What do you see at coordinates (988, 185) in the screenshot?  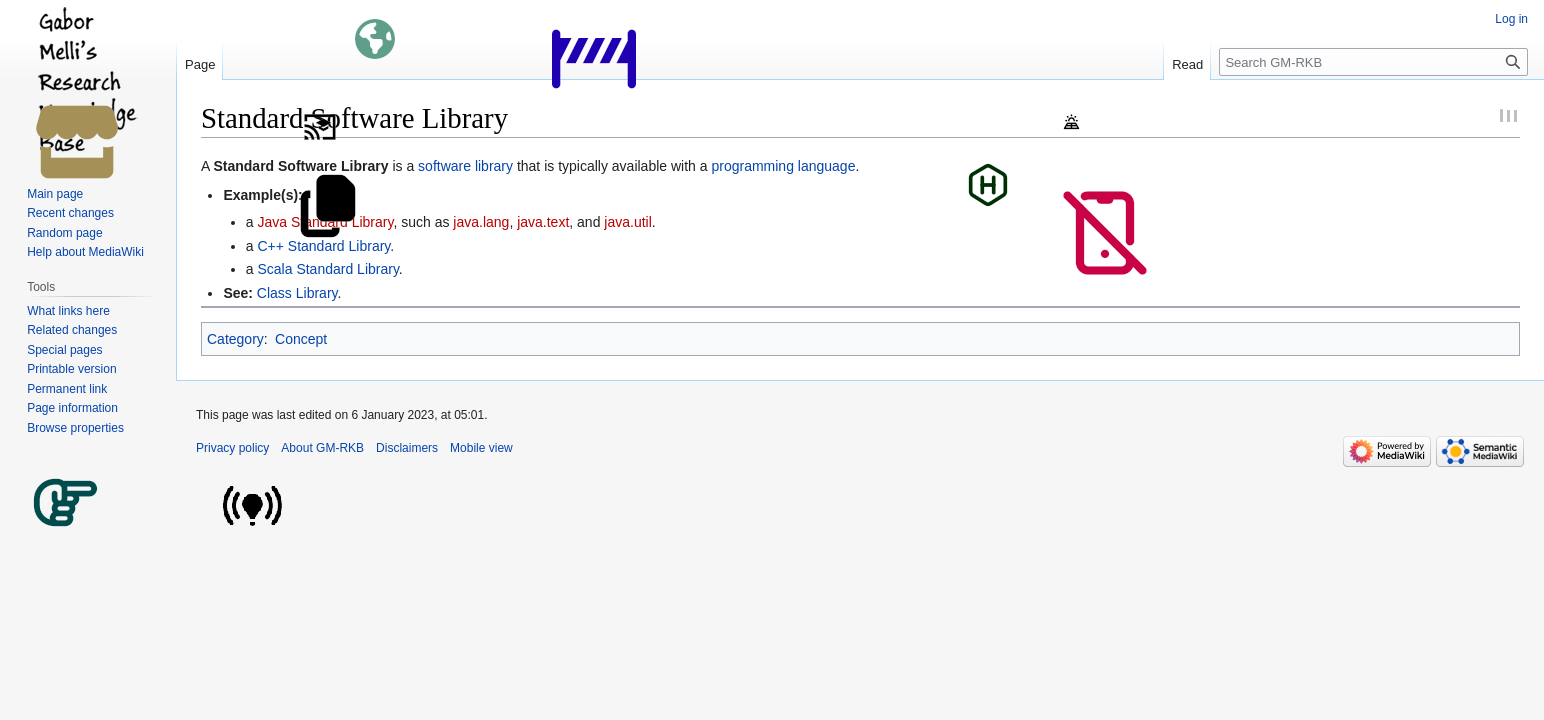 I see `open Hexo blogging framework` at bounding box center [988, 185].